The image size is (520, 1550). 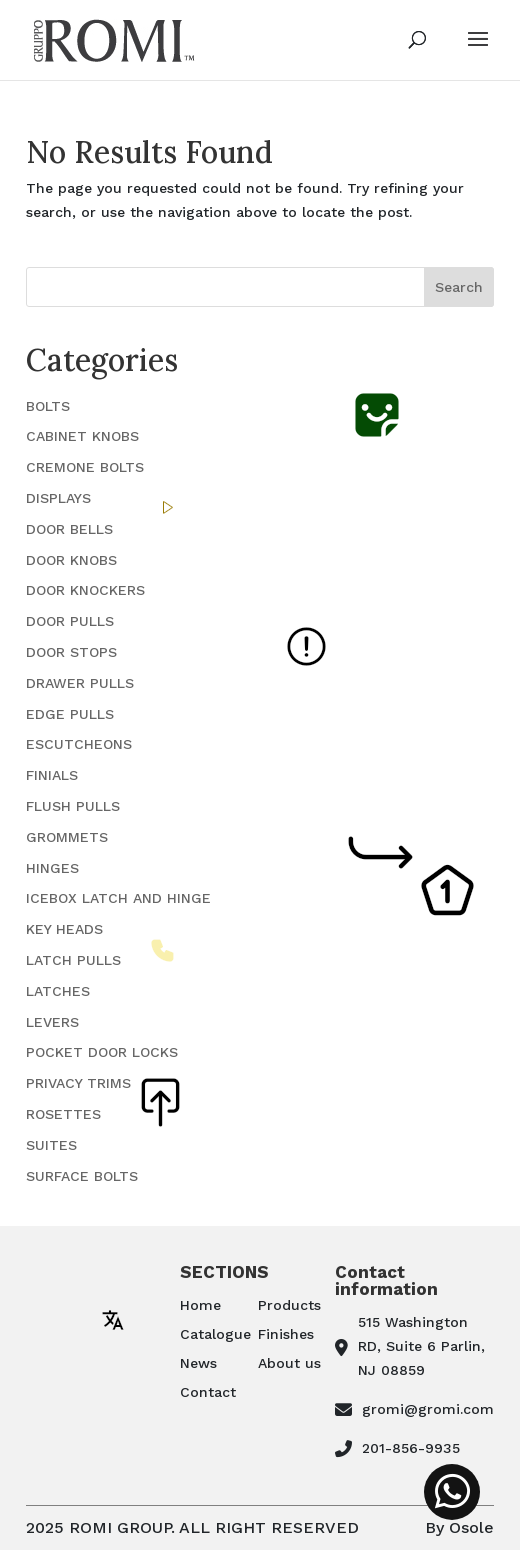 I want to click on make a phone call, so click(x=163, y=950).